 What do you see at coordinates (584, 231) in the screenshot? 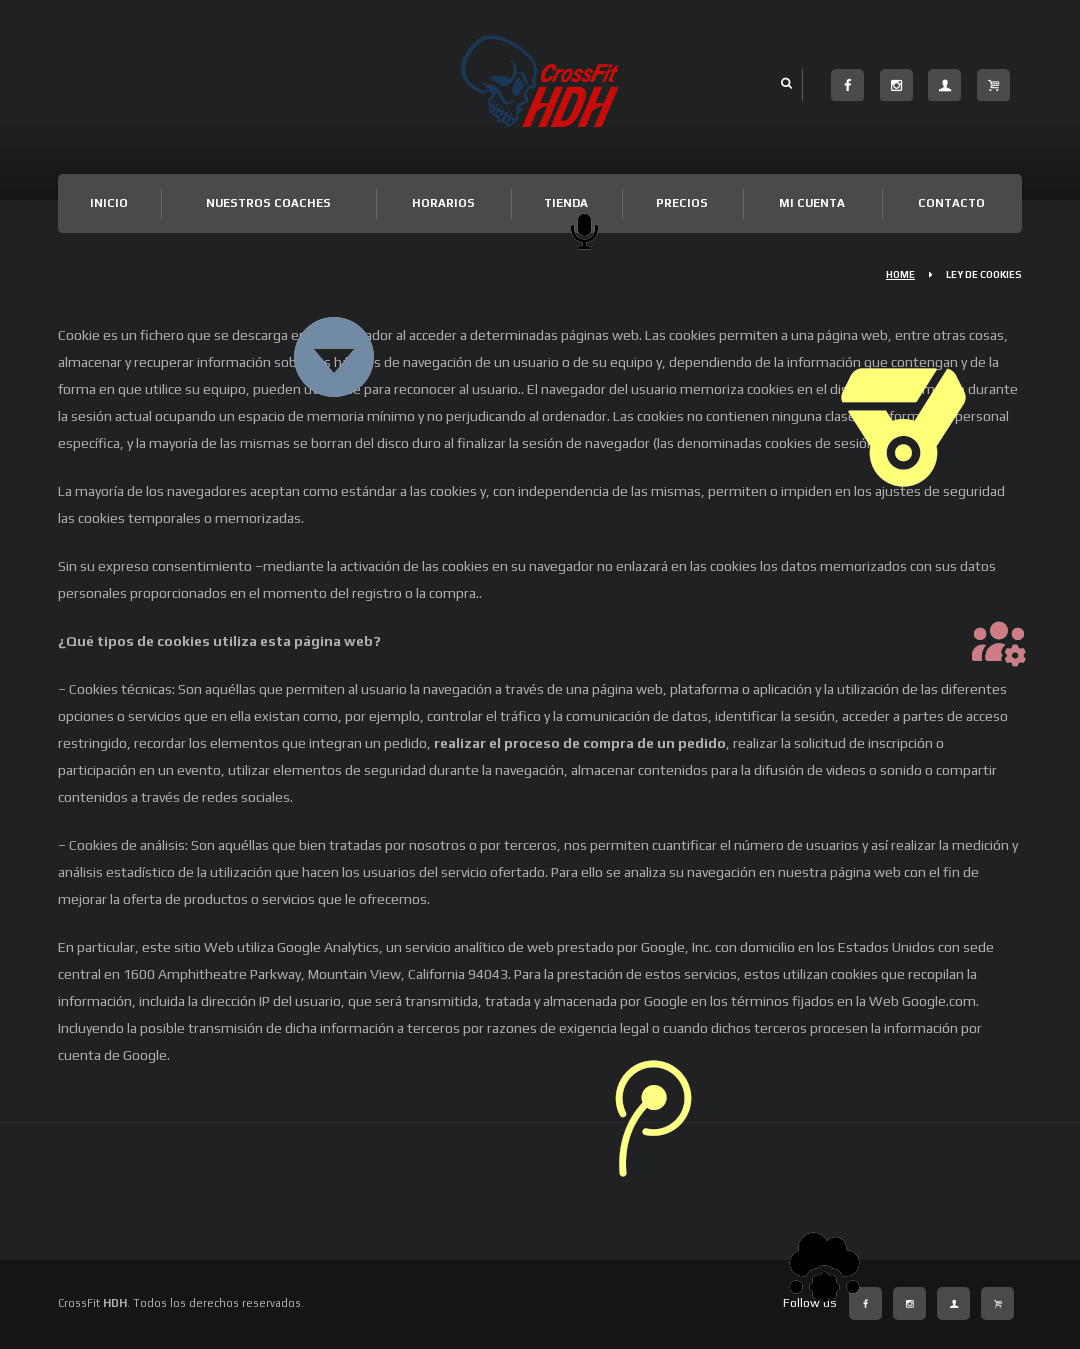
I see `tap to start voice recording` at bounding box center [584, 231].